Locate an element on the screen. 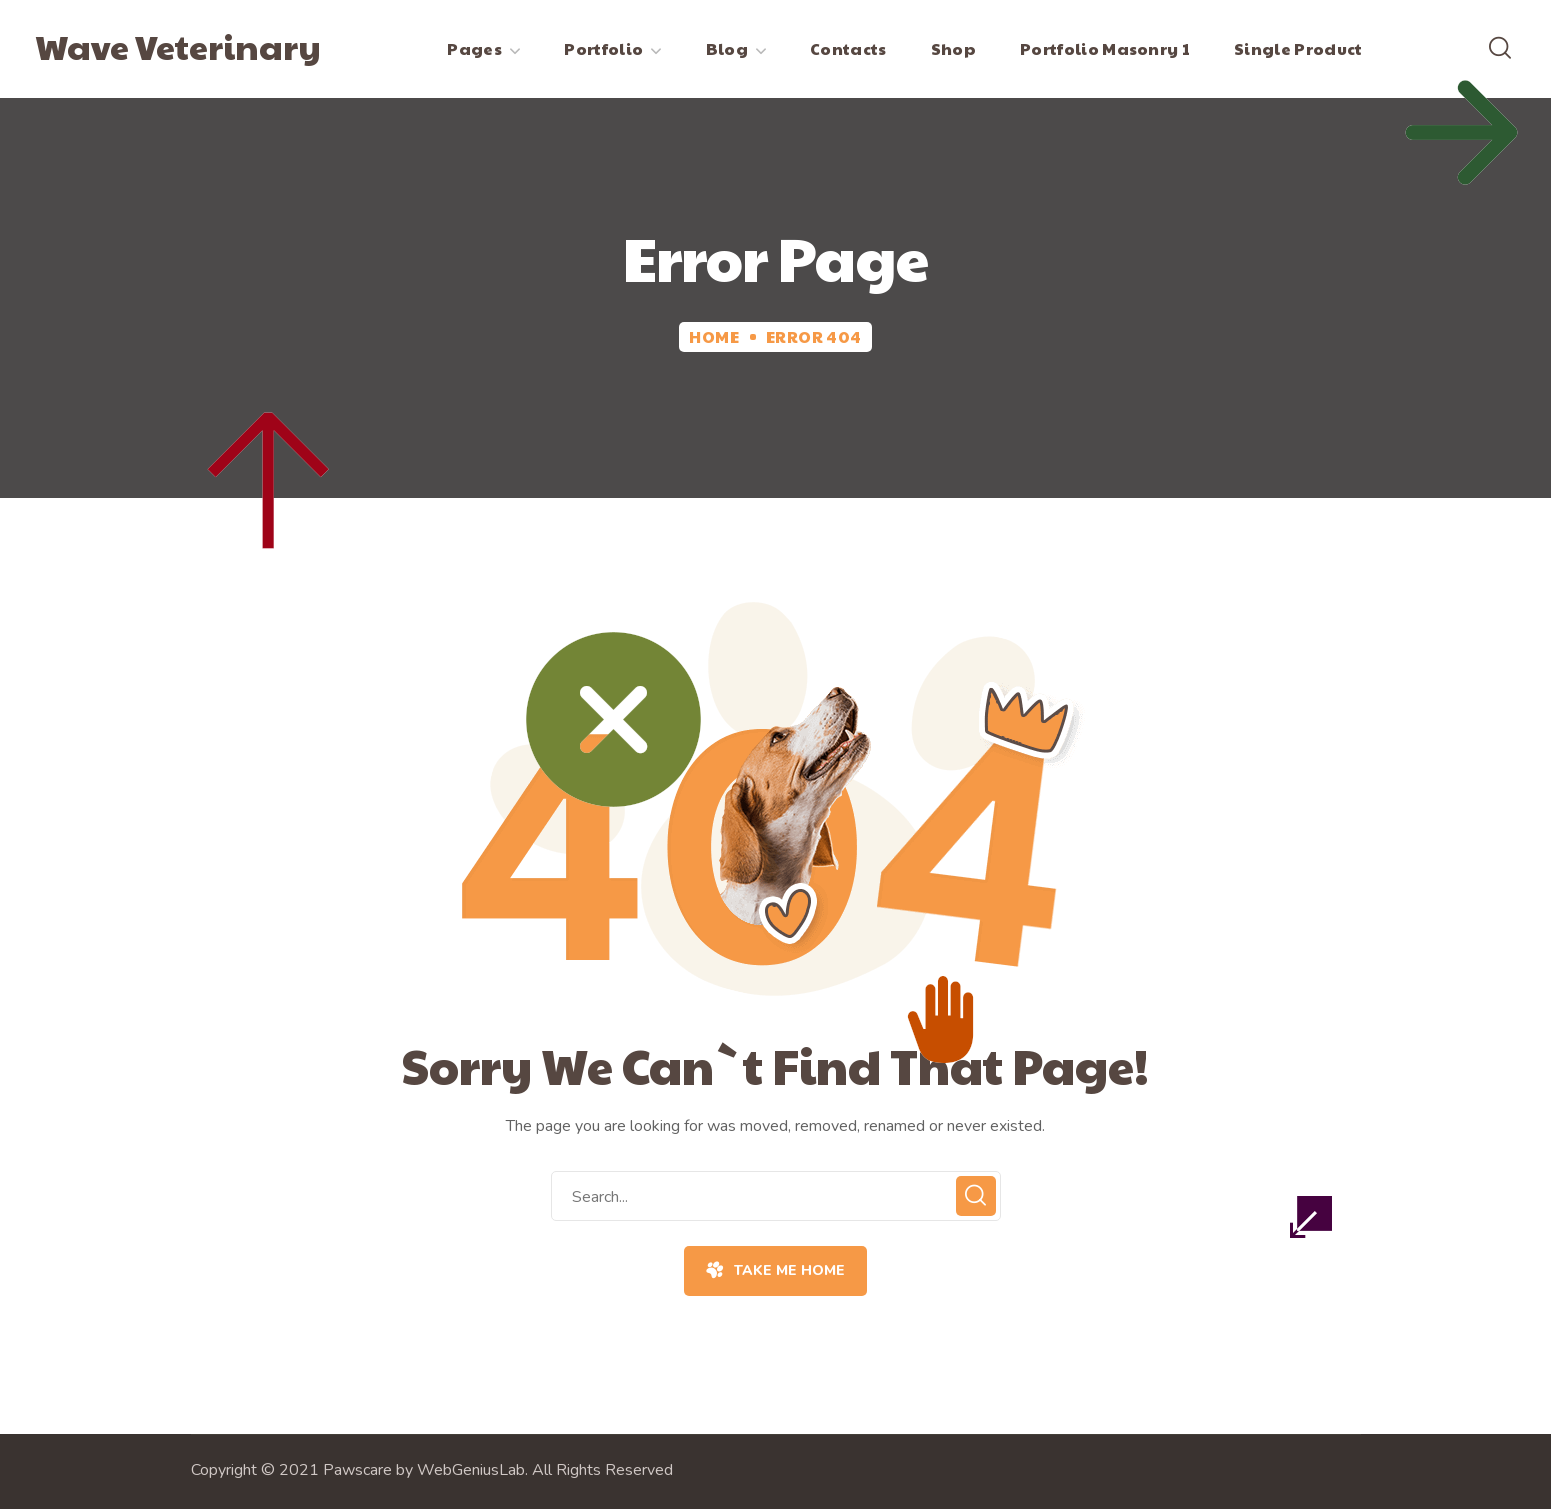 This screenshot has height=1509, width=1551. stop or halt an action is located at coordinates (940, 1019).